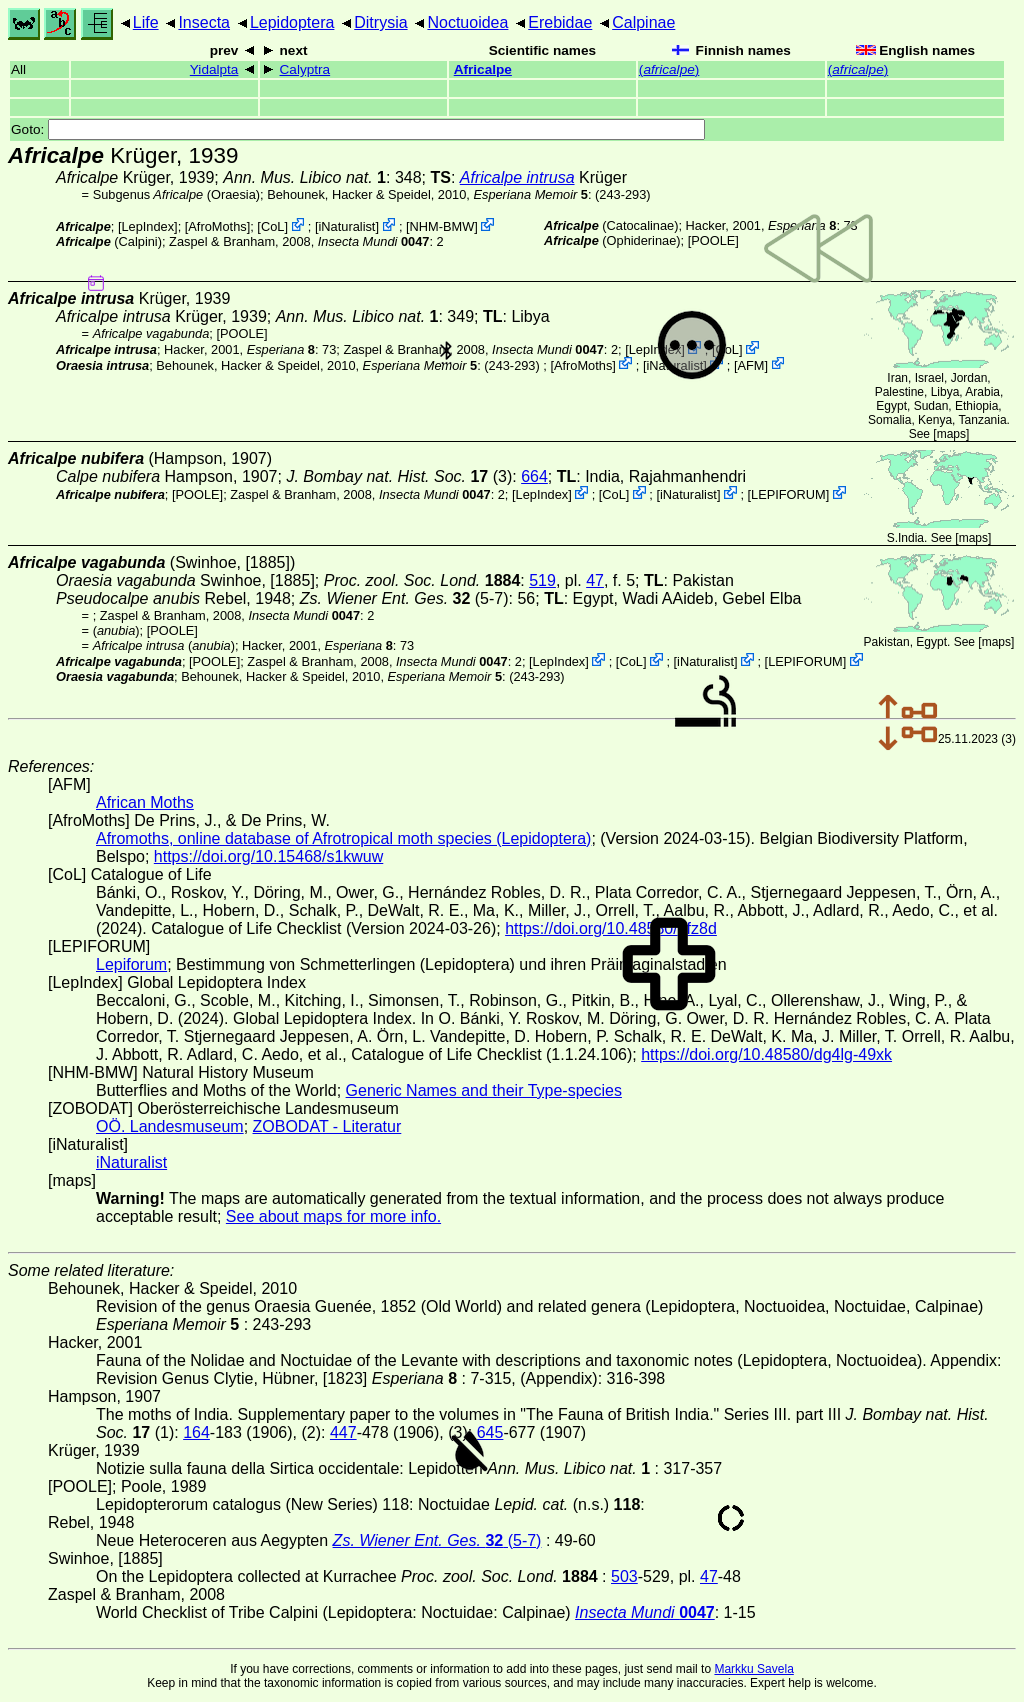 This screenshot has height=1702, width=1024. I want to click on reset or remove color formatting, so click(469, 1450).